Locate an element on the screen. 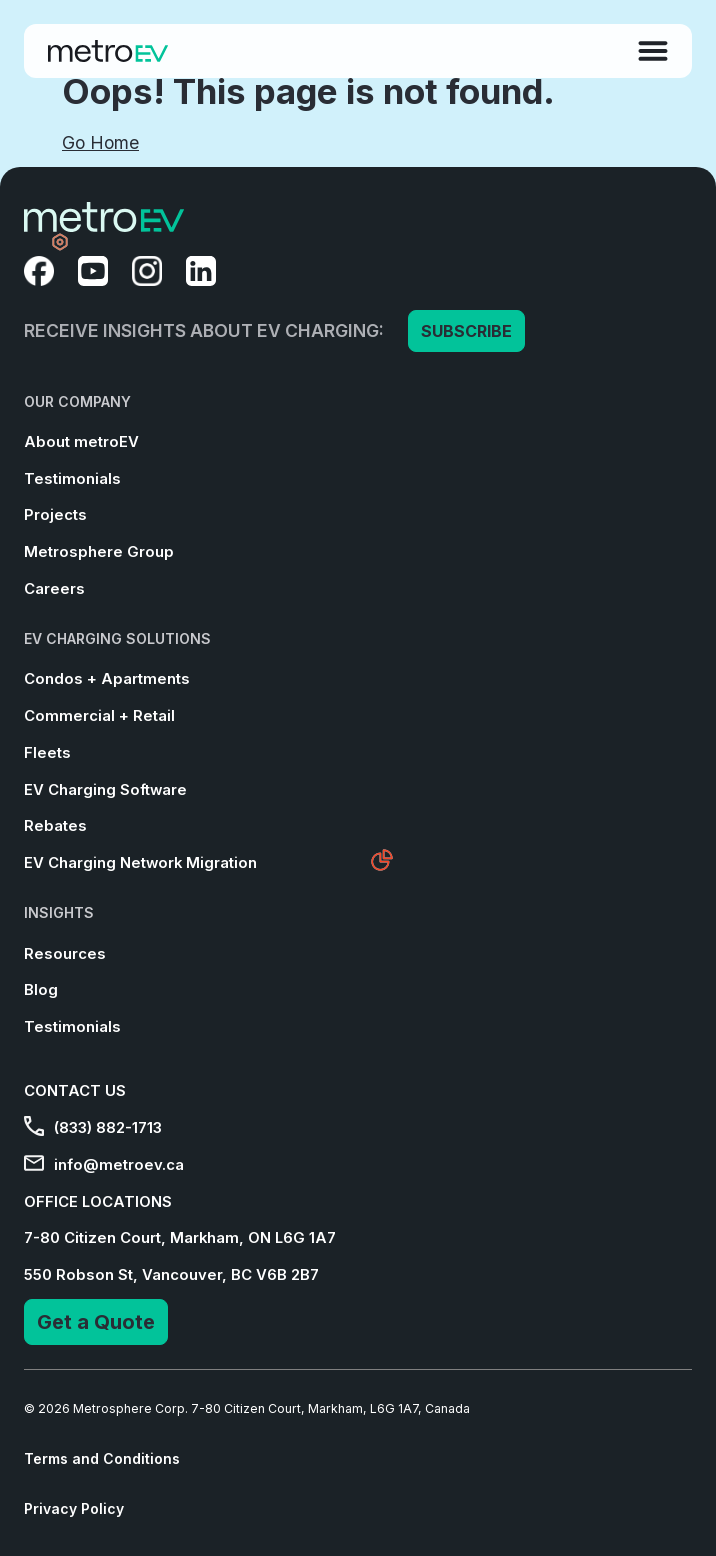  view analytics or statistics breakdown is located at coordinates (382, 860).